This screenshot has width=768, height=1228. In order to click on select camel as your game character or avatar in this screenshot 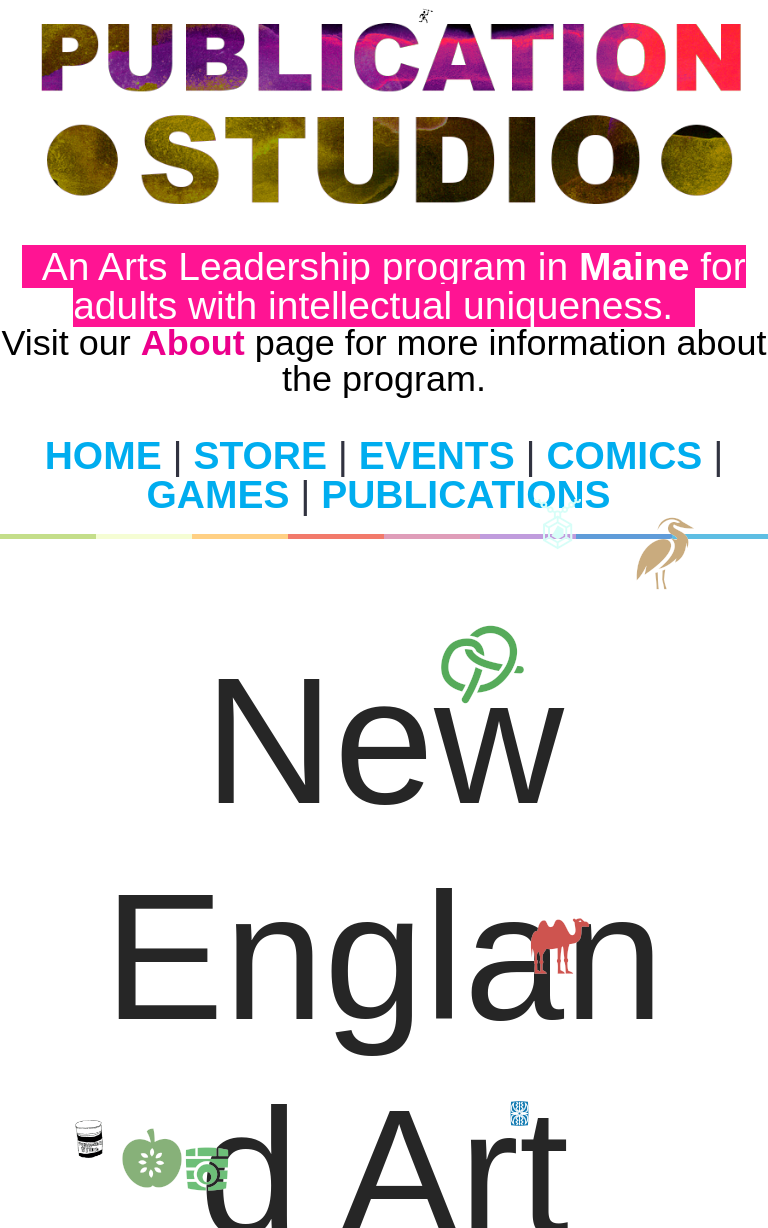, I will do `click(560, 946)`.